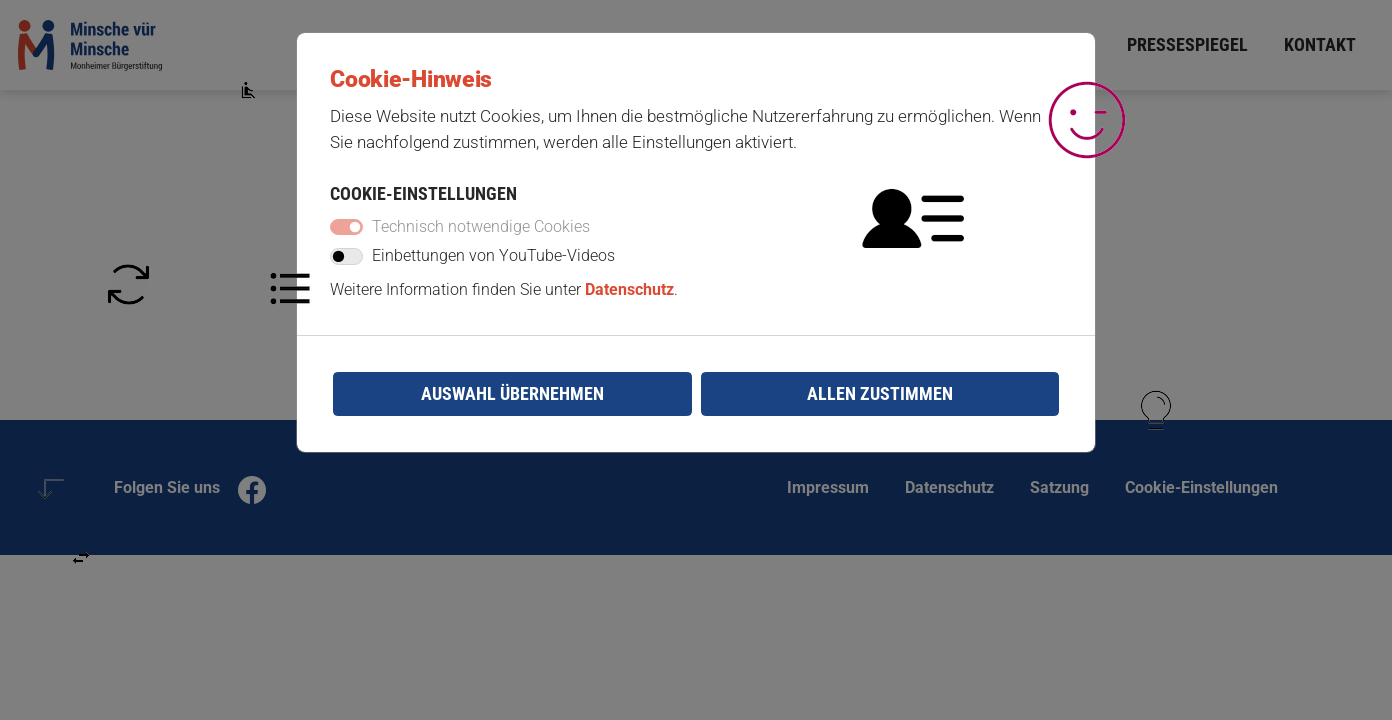 The width and height of the screenshot is (1392, 720). What do you see at coordinates (1156, 410) in the screenshot?
I see `view tips or helpful suggestions` at bounding box center [1156, 410].